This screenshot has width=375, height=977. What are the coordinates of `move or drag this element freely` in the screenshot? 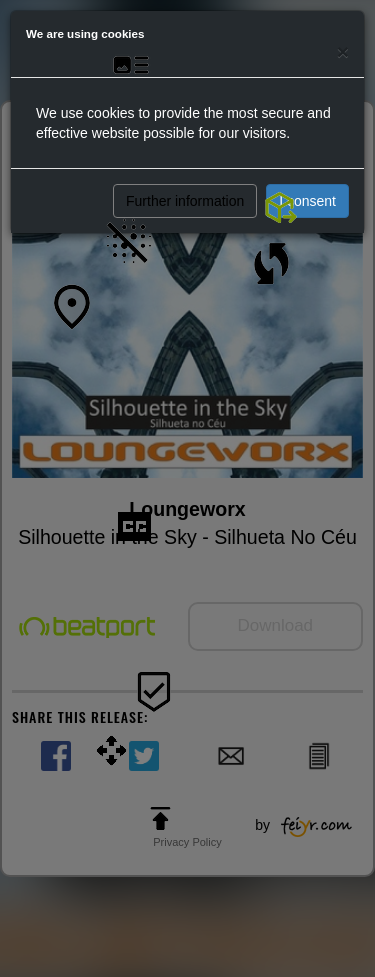 It's located at (111, 750).